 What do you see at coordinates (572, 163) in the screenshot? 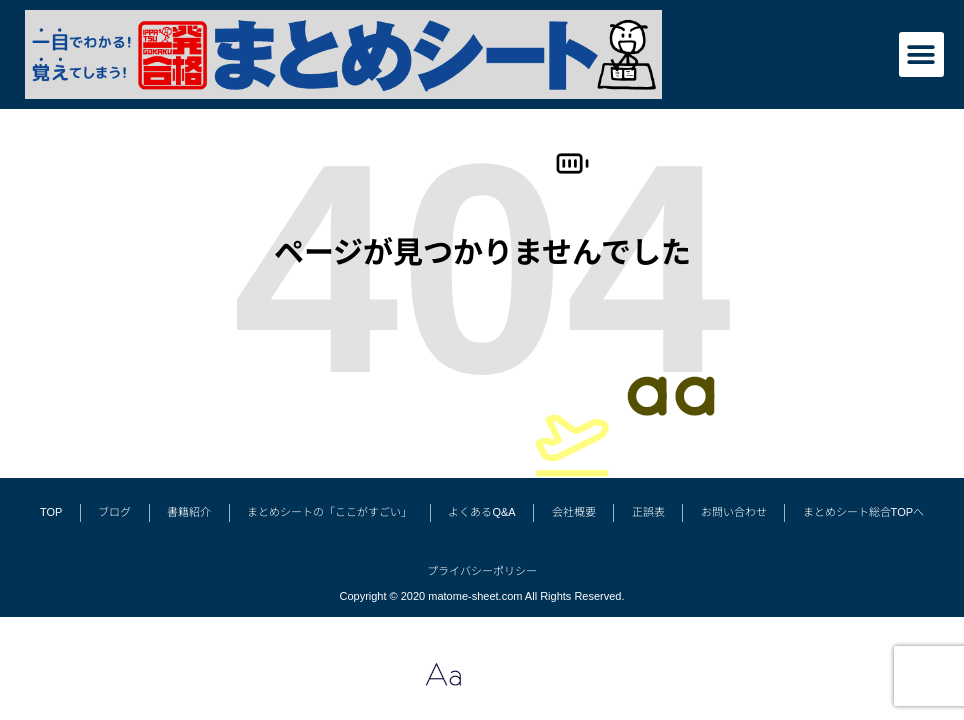
I see `indicates device battery is fully charged` at bounding box center [572, 163].